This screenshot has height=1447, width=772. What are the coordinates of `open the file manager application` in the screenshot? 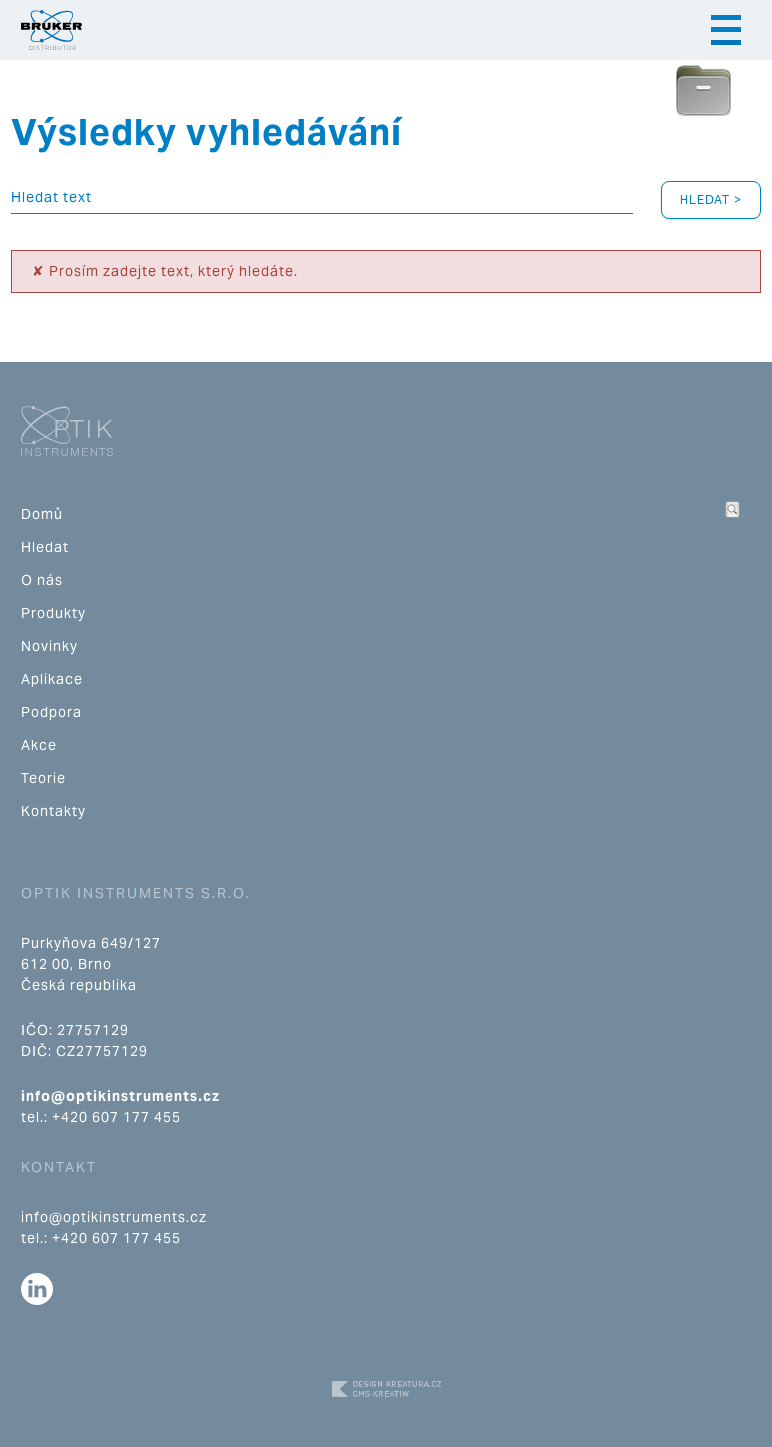 It's located at (703, 90).